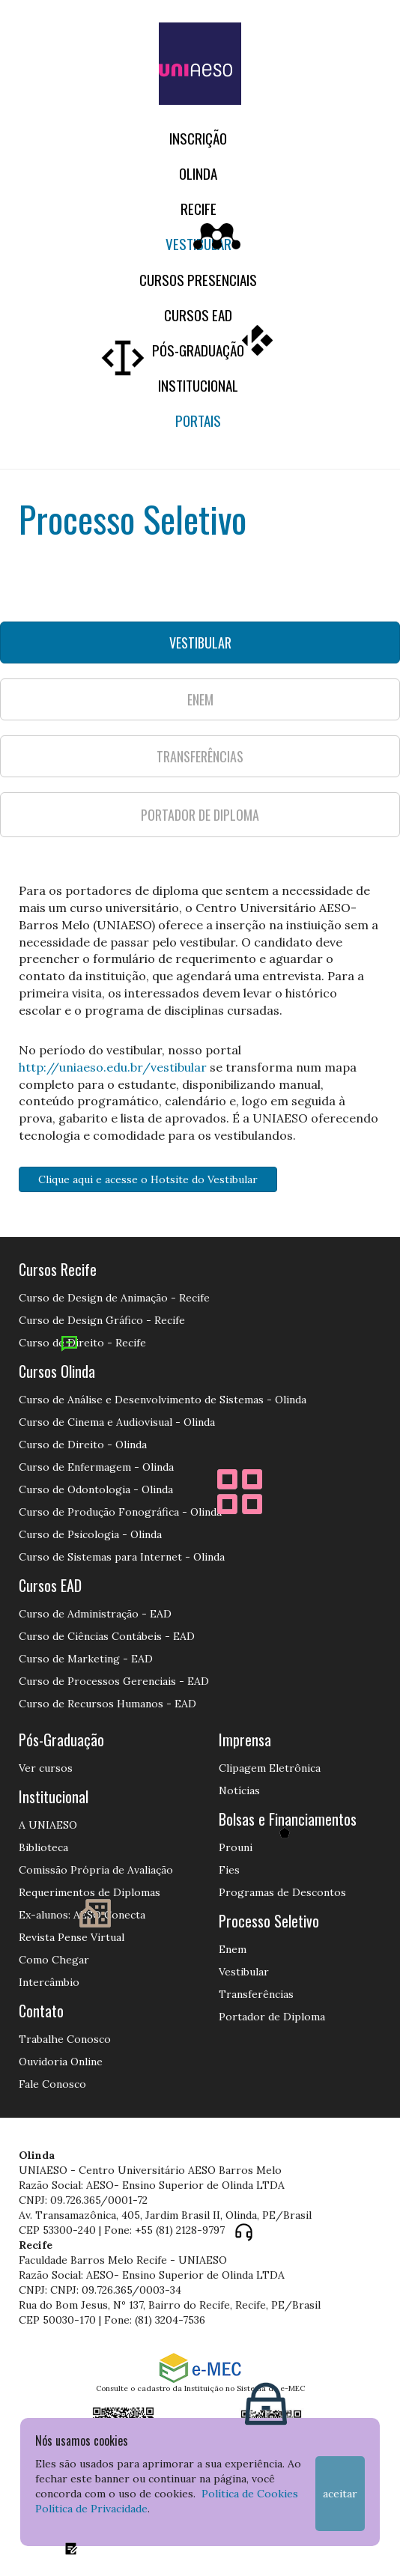  What do you see at coordinates (240, 1492) in the screenshot?
I see `access app grid or menu` at bounding box center [240, 1492].